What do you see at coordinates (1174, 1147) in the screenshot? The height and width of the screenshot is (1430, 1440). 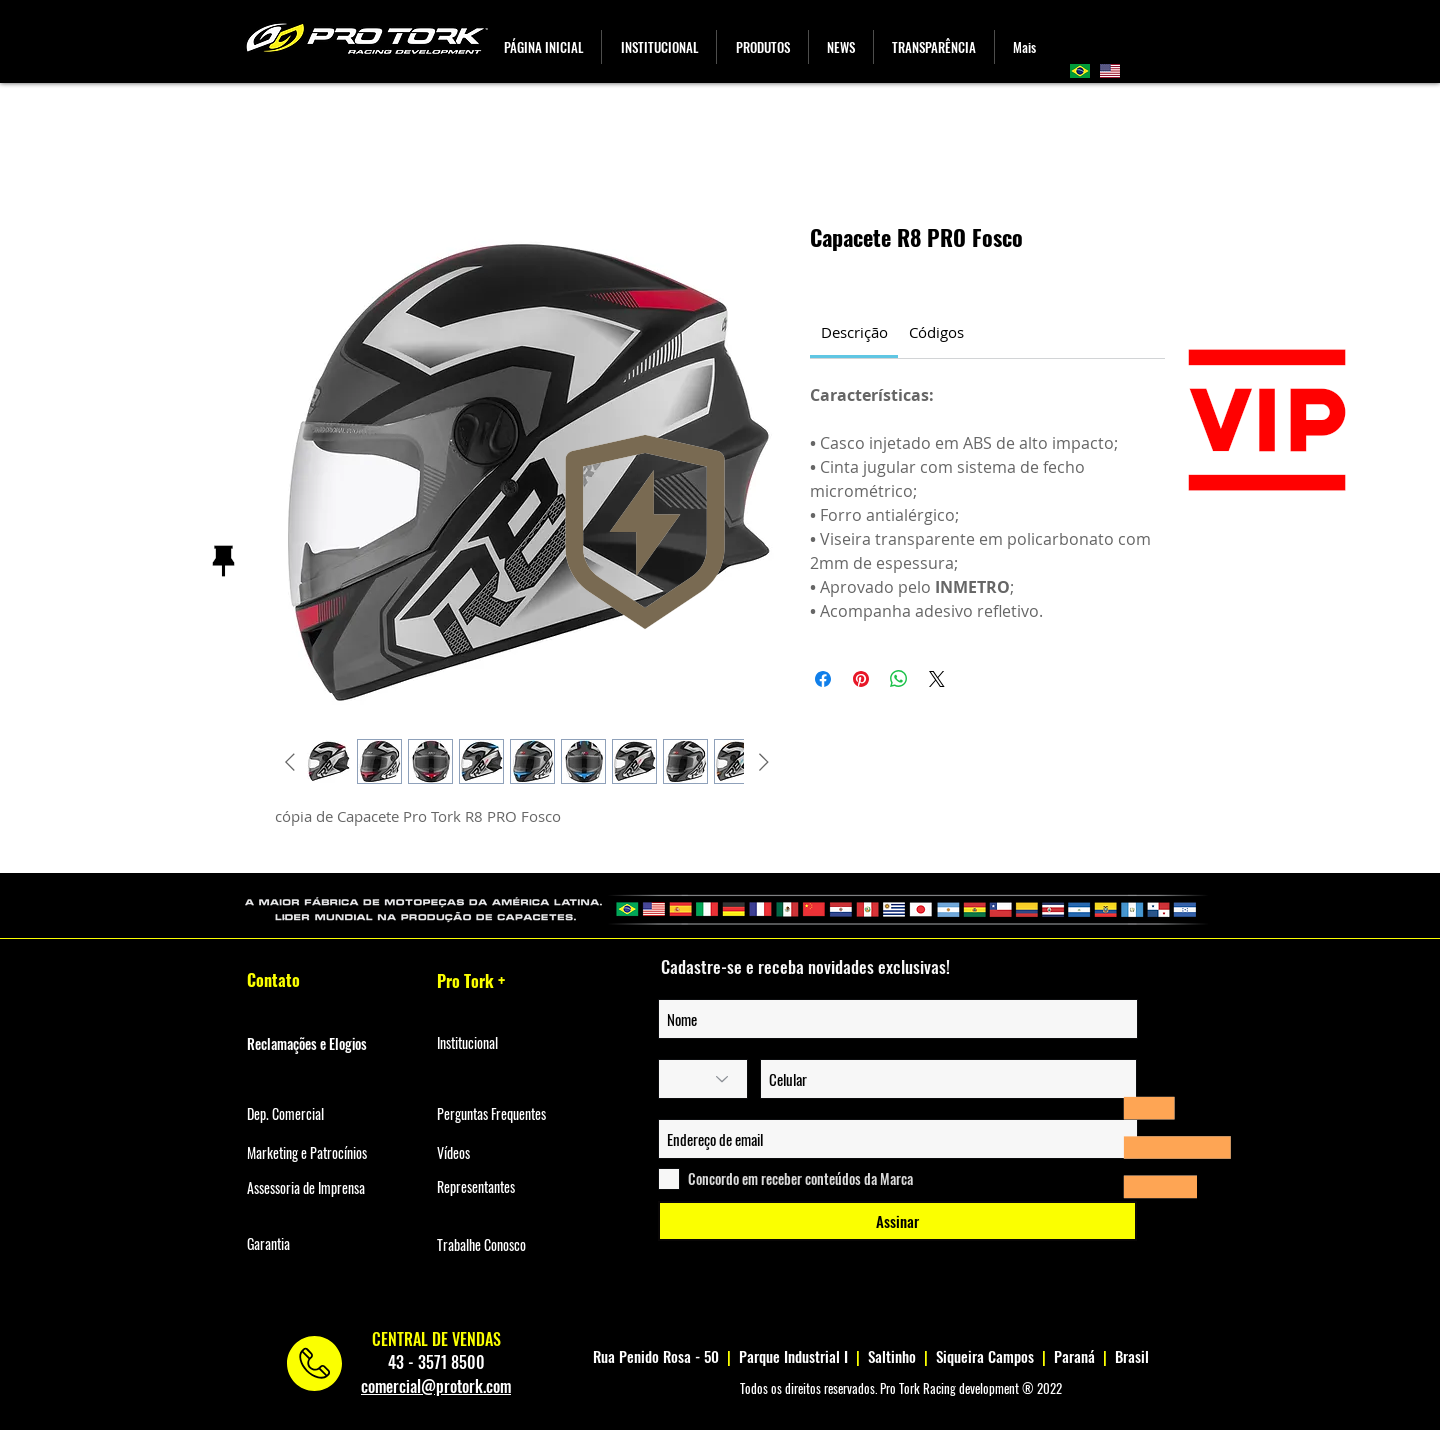 I see `view horizontal bar chart data` at bounding box center [1174, 1147].